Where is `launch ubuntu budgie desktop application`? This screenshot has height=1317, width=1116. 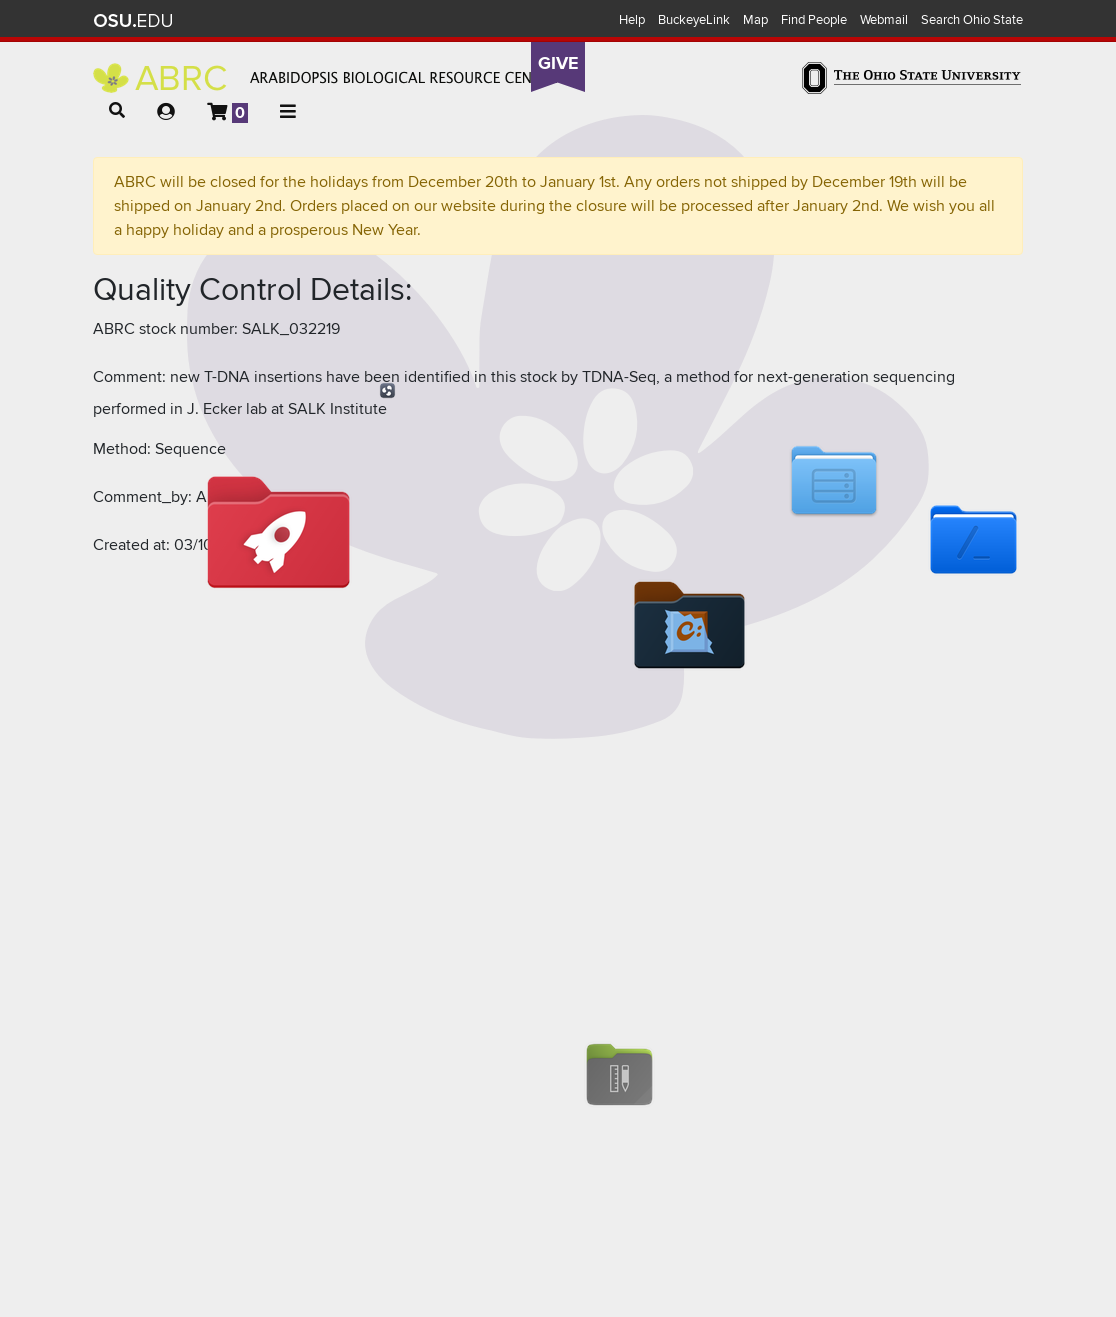 launch ubuntu budgie desktop application is located at coordinates (387, 390).